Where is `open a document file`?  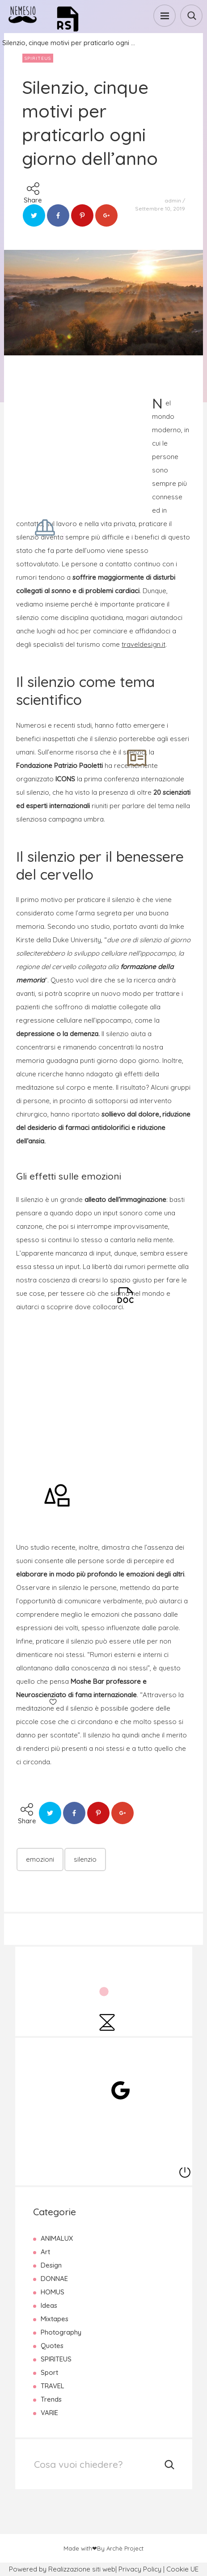
open a document file is located at coordinates (126, 1296).